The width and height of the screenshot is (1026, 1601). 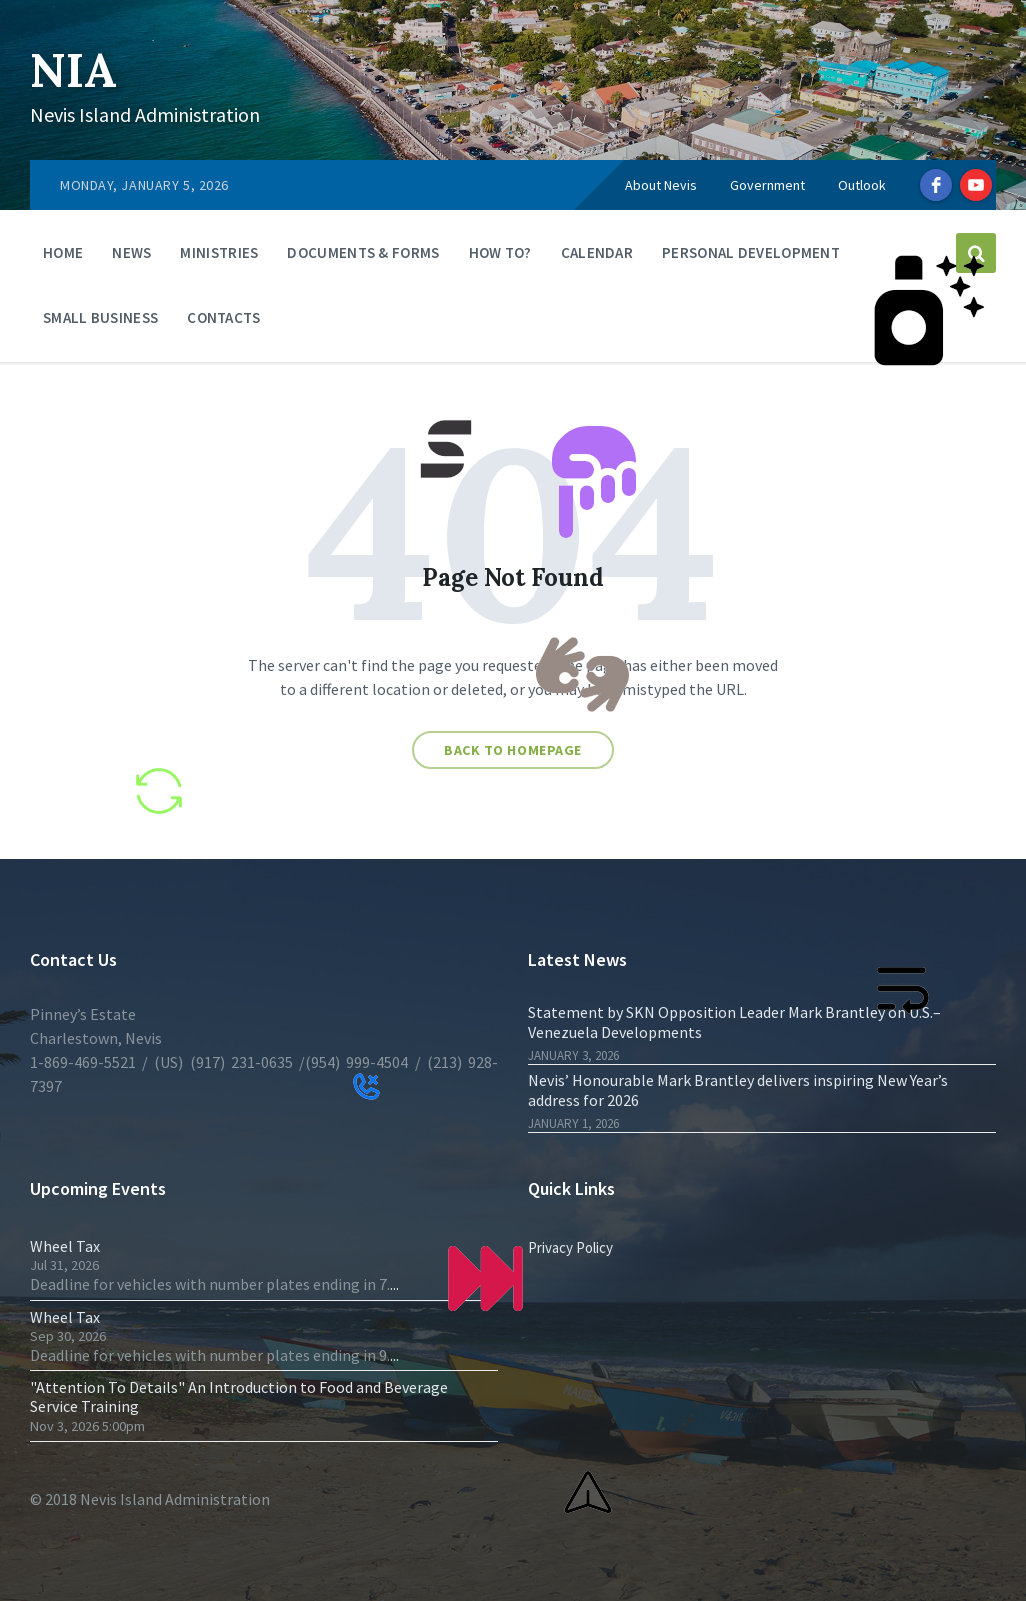 What do you see at coordinates (588, 1493) in the screenshot?
I see `send a message` at bounding box center [588, 1493].